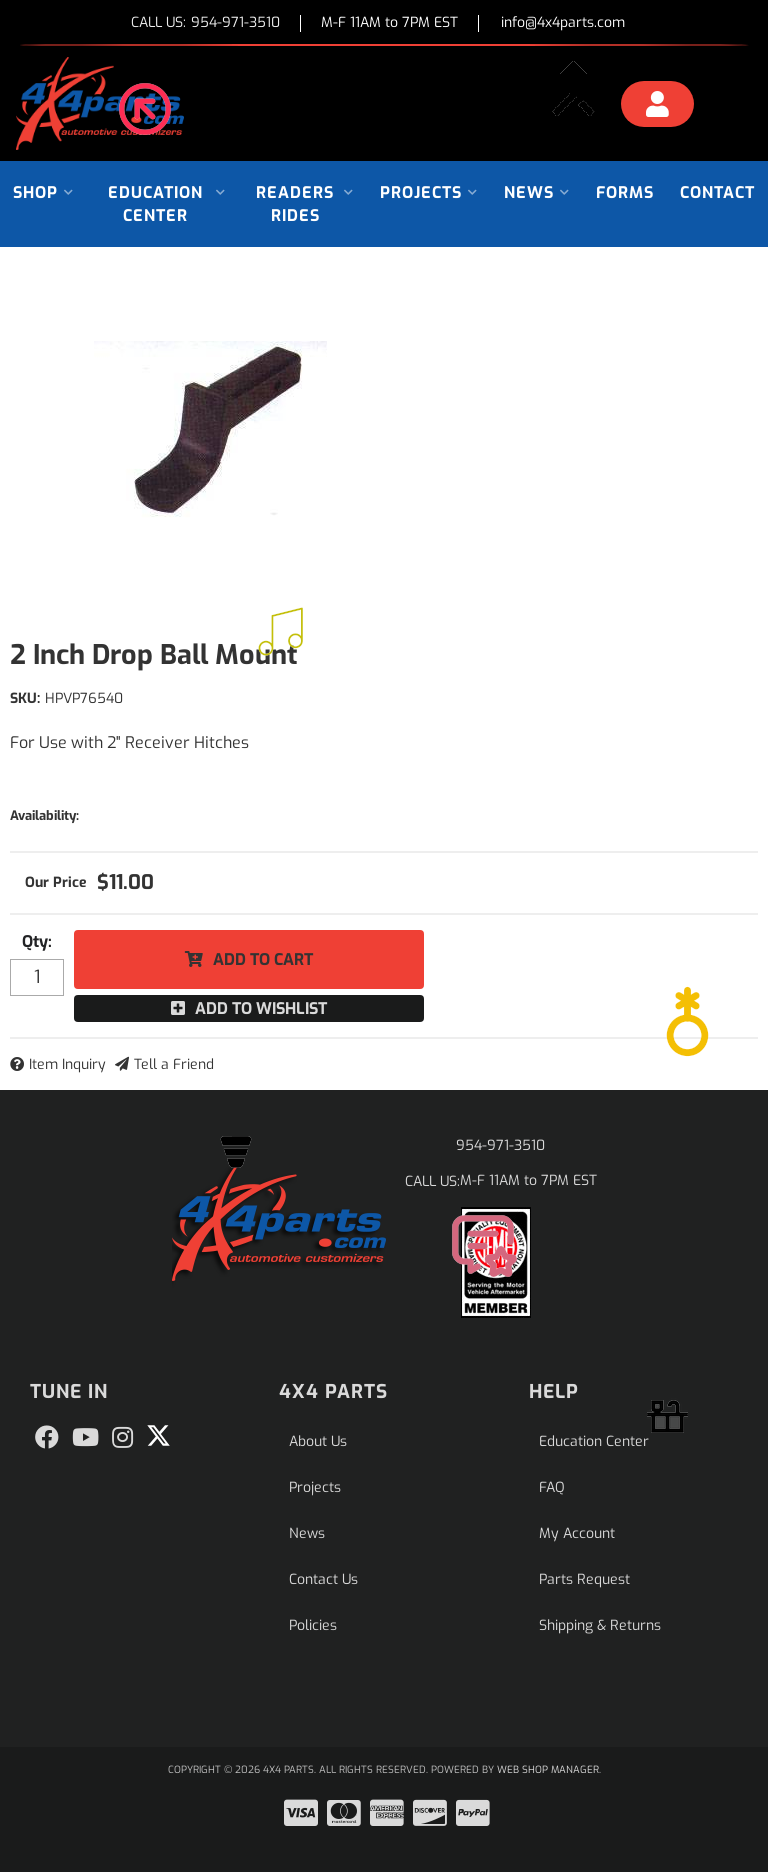  I want to click on navigate back to previous screen, so click(145, 109).